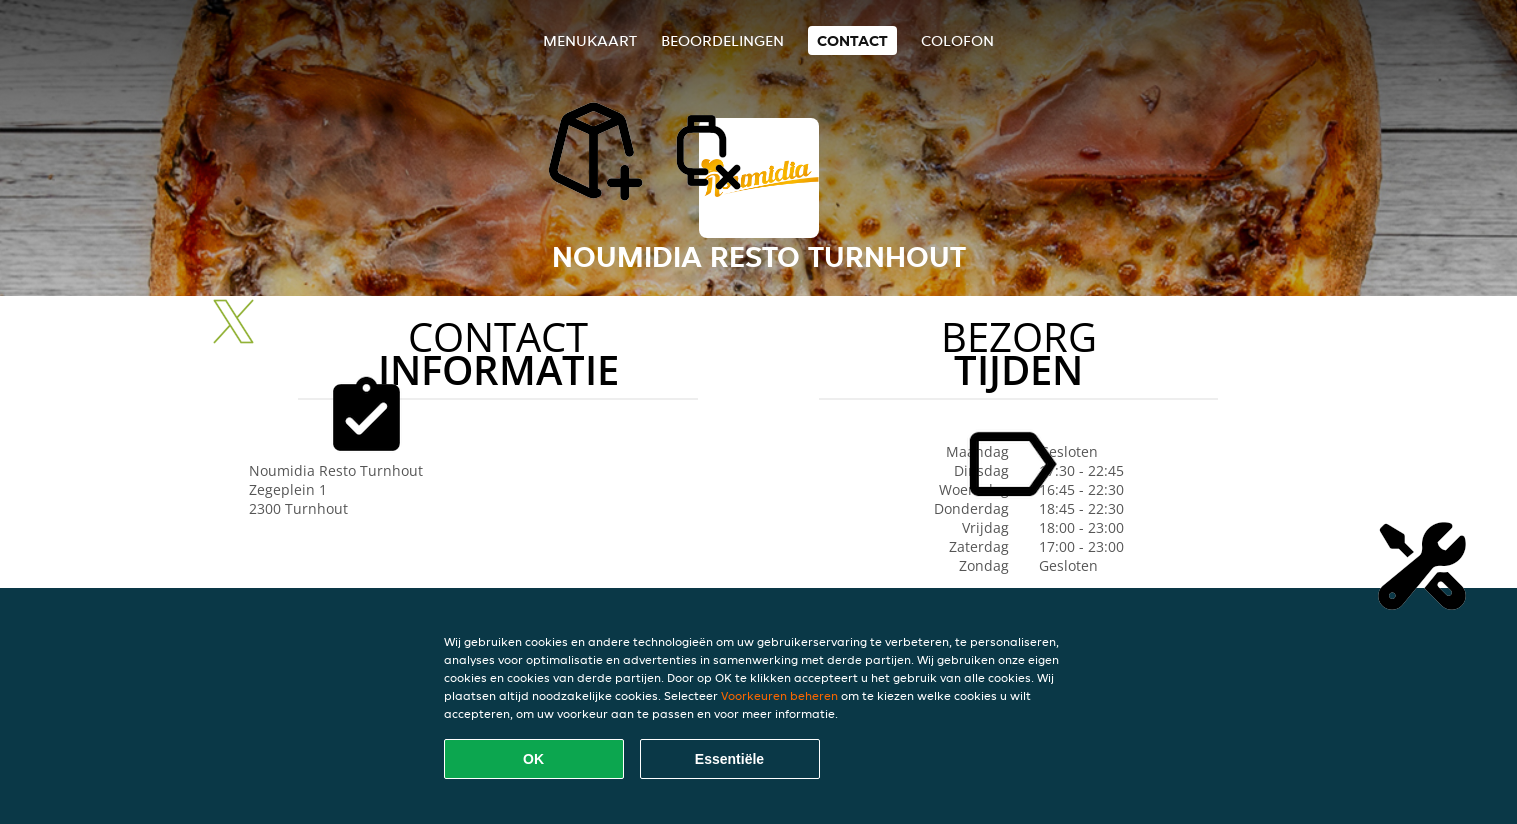 The height and width of the screenshot is (824, 1517). Describe the element at coordinates (593, 151) in the screenshot. I see `add a new 3D object or model` at that location.